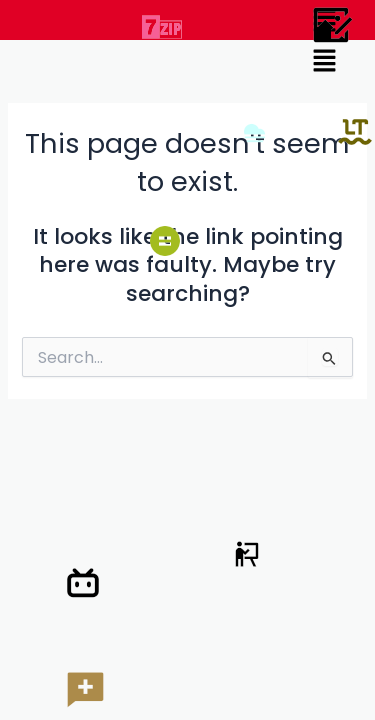  Describe the element at coordinates (254, 133) in the screenshot. I see `indicates foggy weather conditions` at that location.